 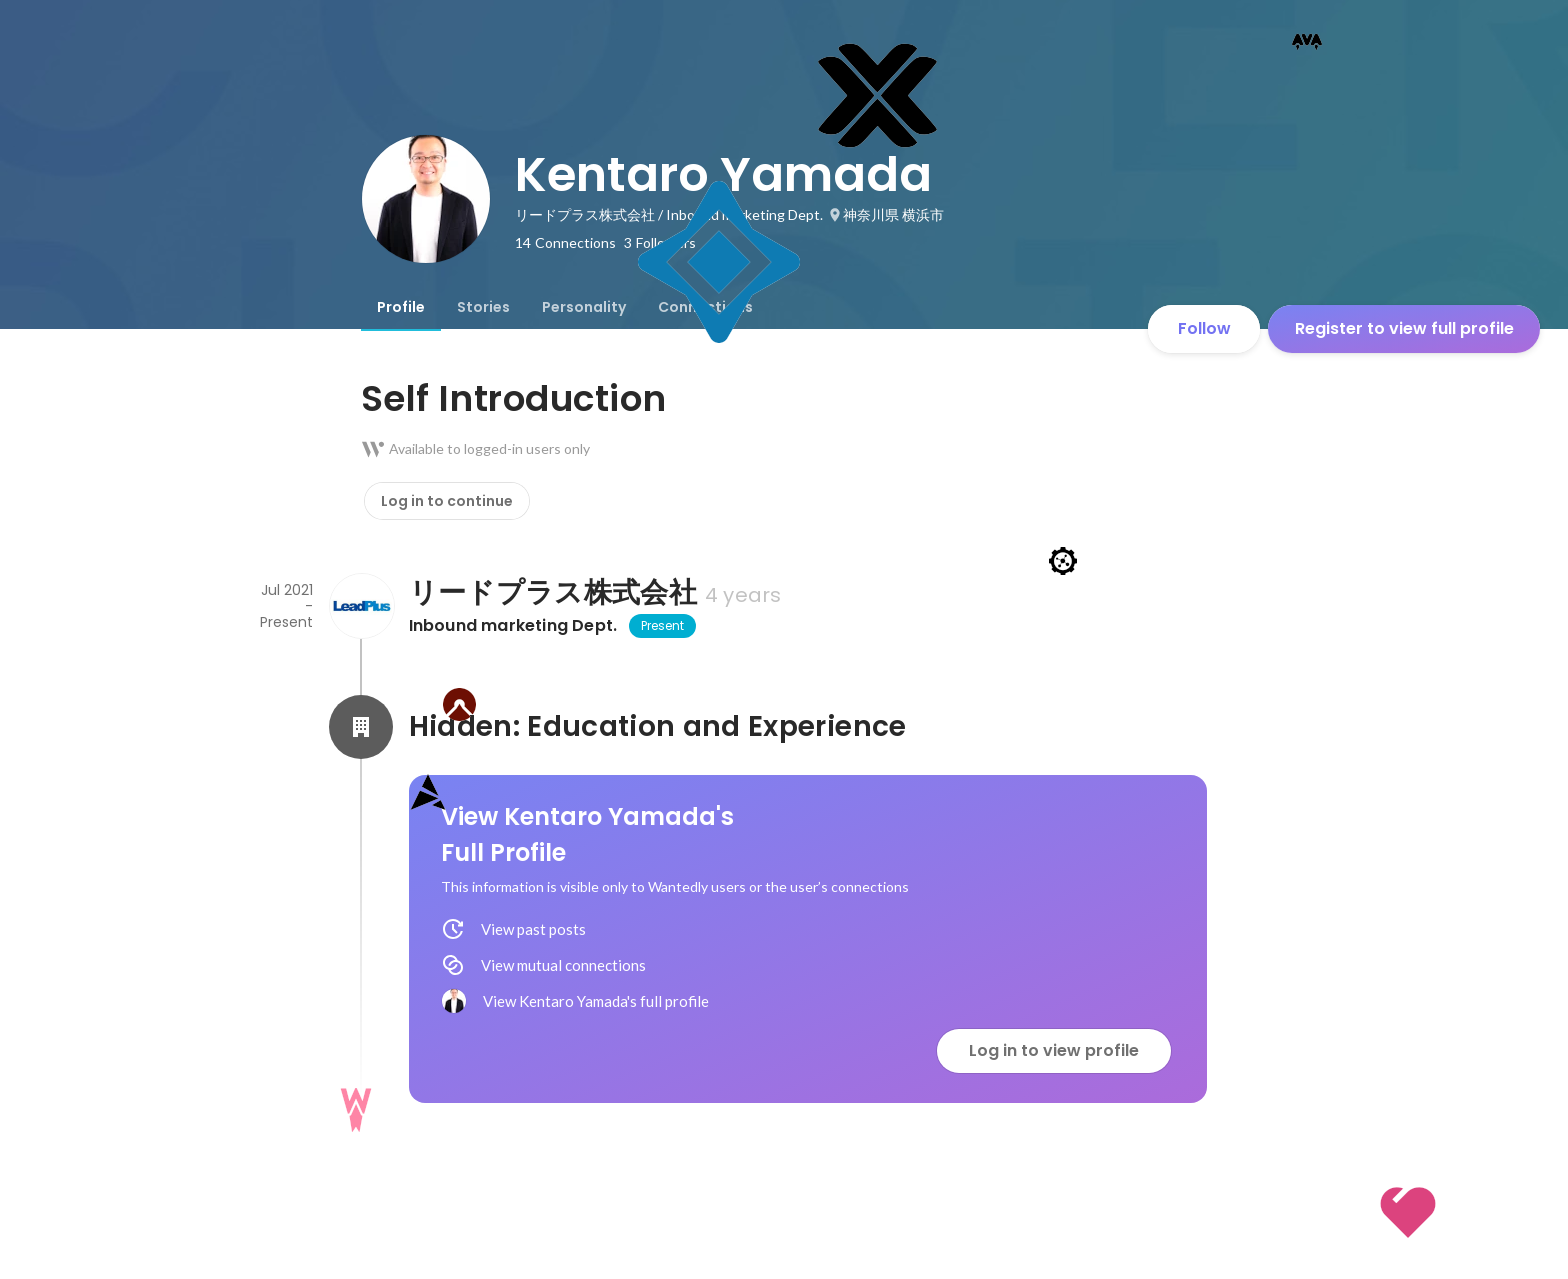 What do you see at coordinates (428, 792) in the screenshot?
I see `artix linux logo` at bounding box center [428, 792].